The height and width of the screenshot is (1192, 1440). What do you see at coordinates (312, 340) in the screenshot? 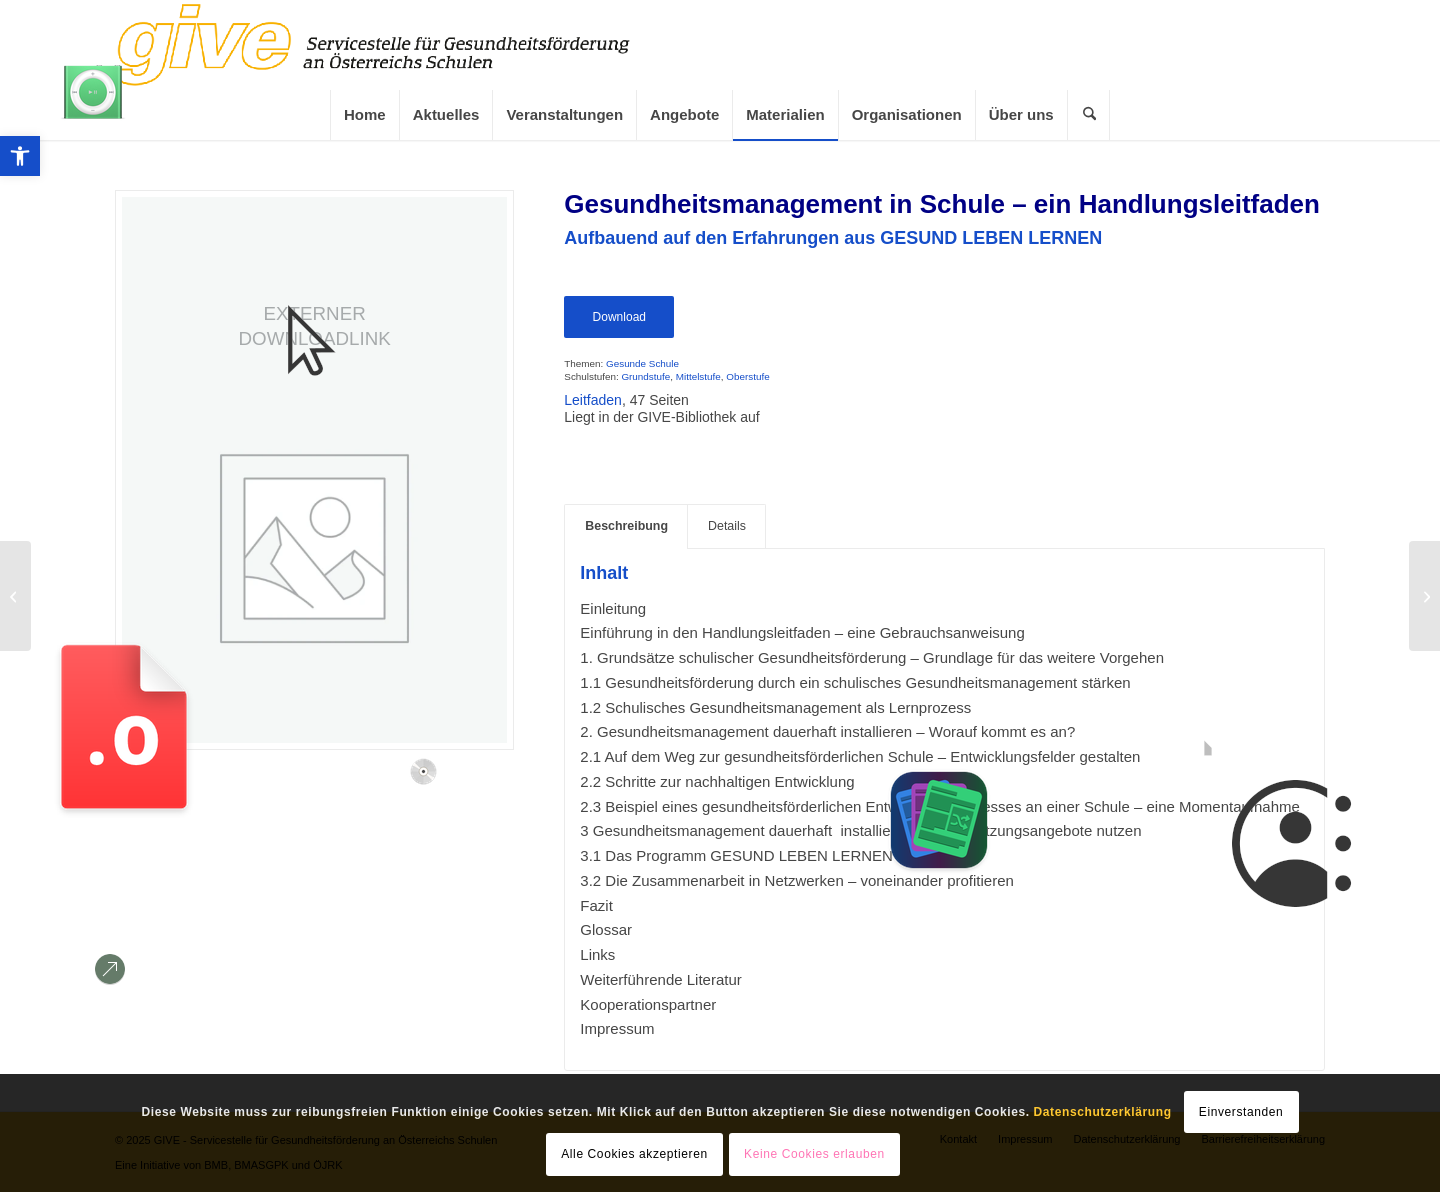
I see `cursor or pointer indicator` at bounding box center [312, 340].